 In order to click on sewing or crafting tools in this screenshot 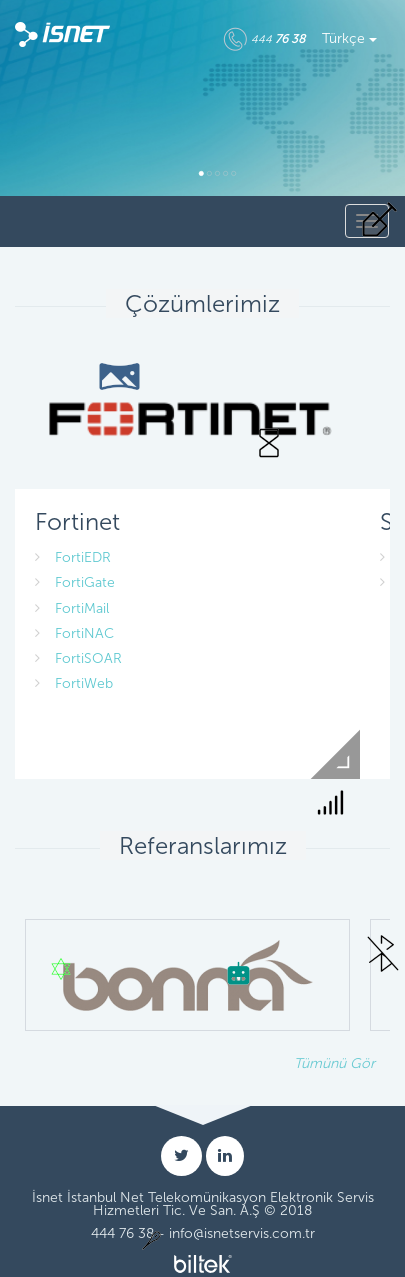, I will do `click(151, 1240)`.